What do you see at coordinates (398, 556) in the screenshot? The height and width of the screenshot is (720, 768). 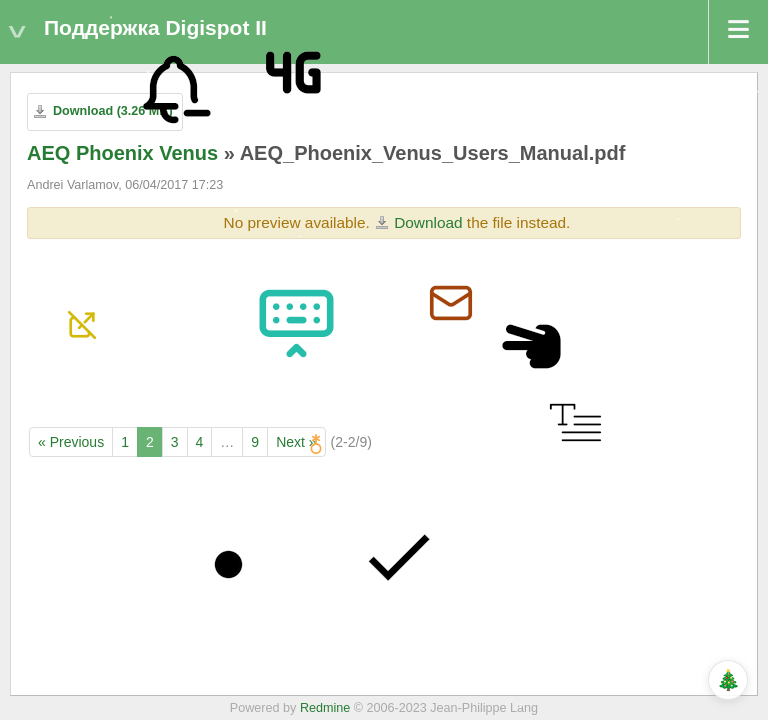 I see `confirm or submit an action` at bounding box center [398, 556].